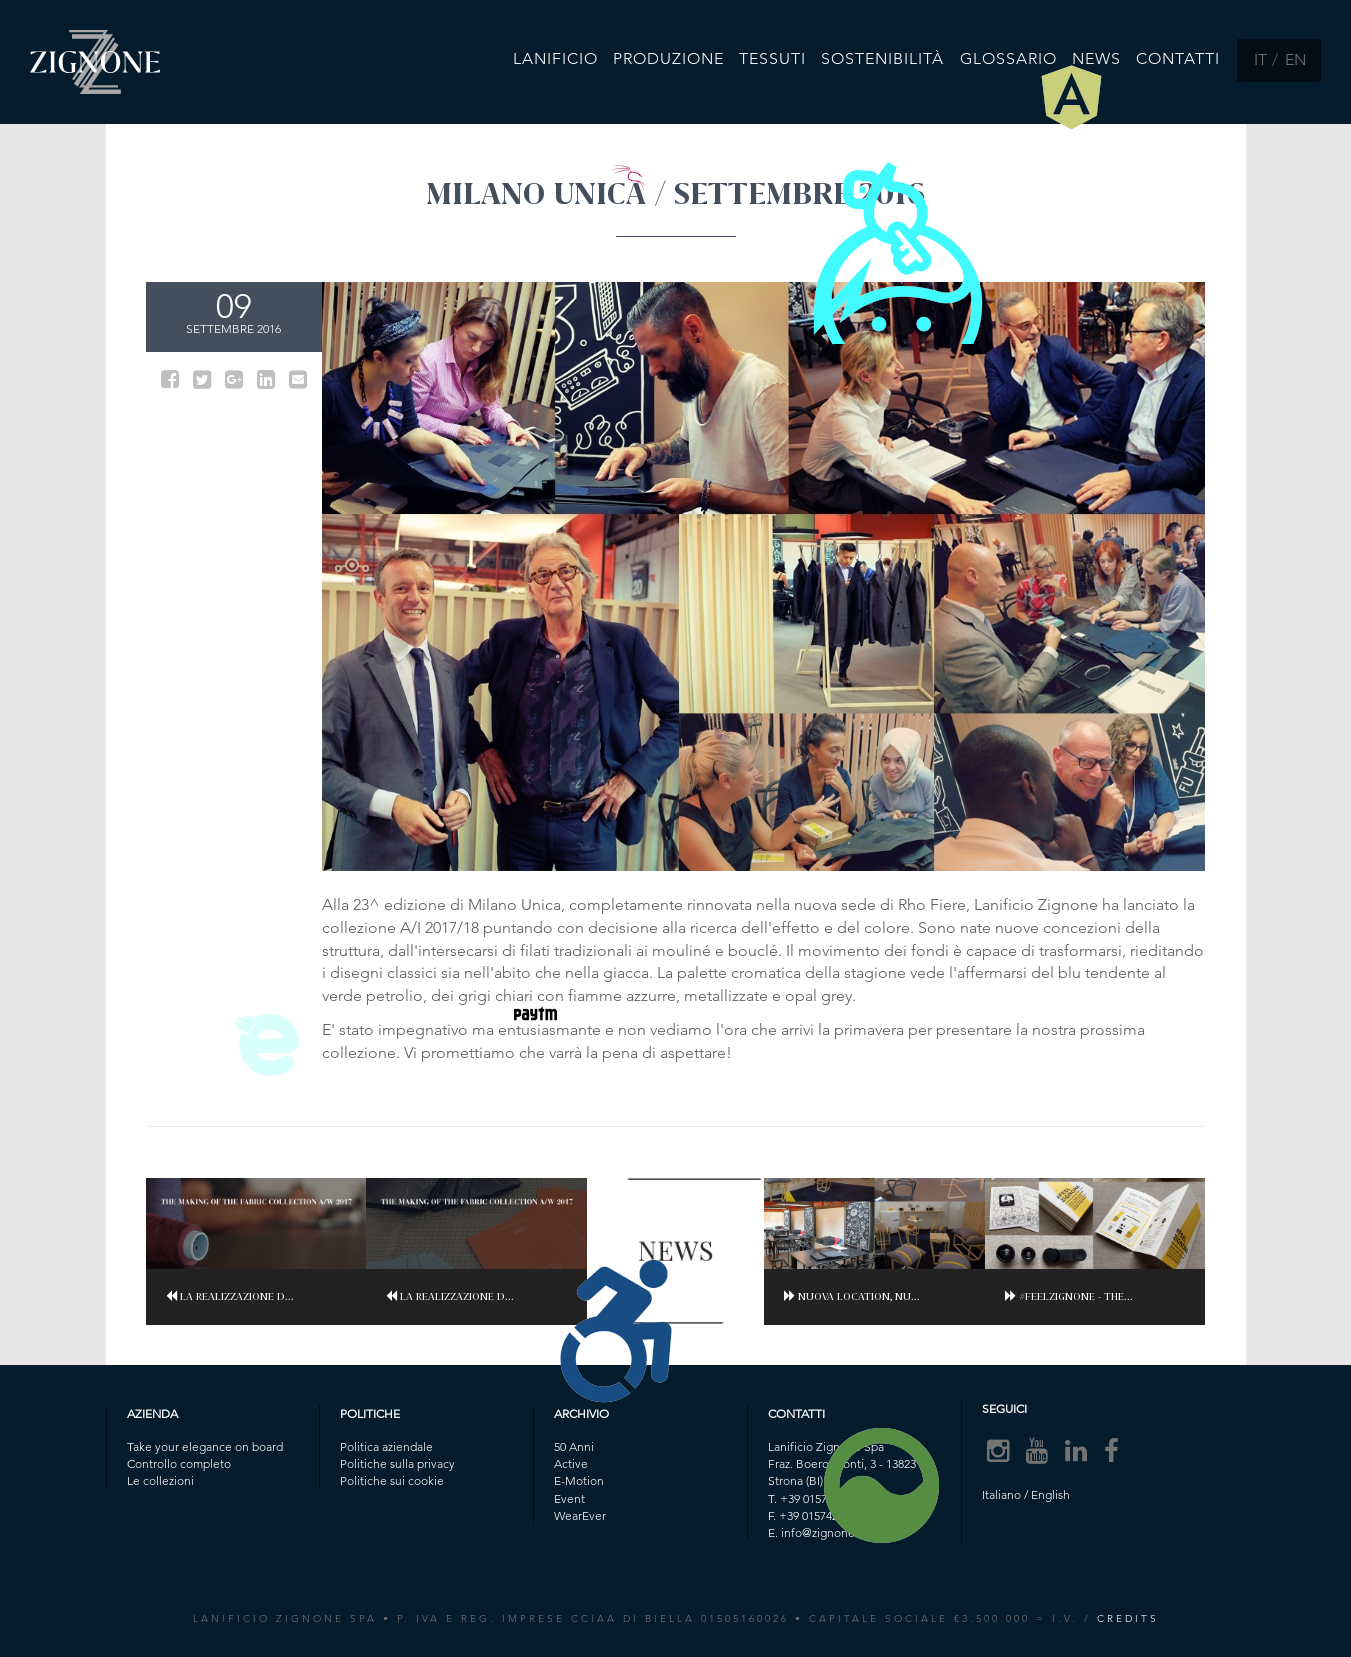  I want to click on Kali Linux operating system logo, so click(628, 178).